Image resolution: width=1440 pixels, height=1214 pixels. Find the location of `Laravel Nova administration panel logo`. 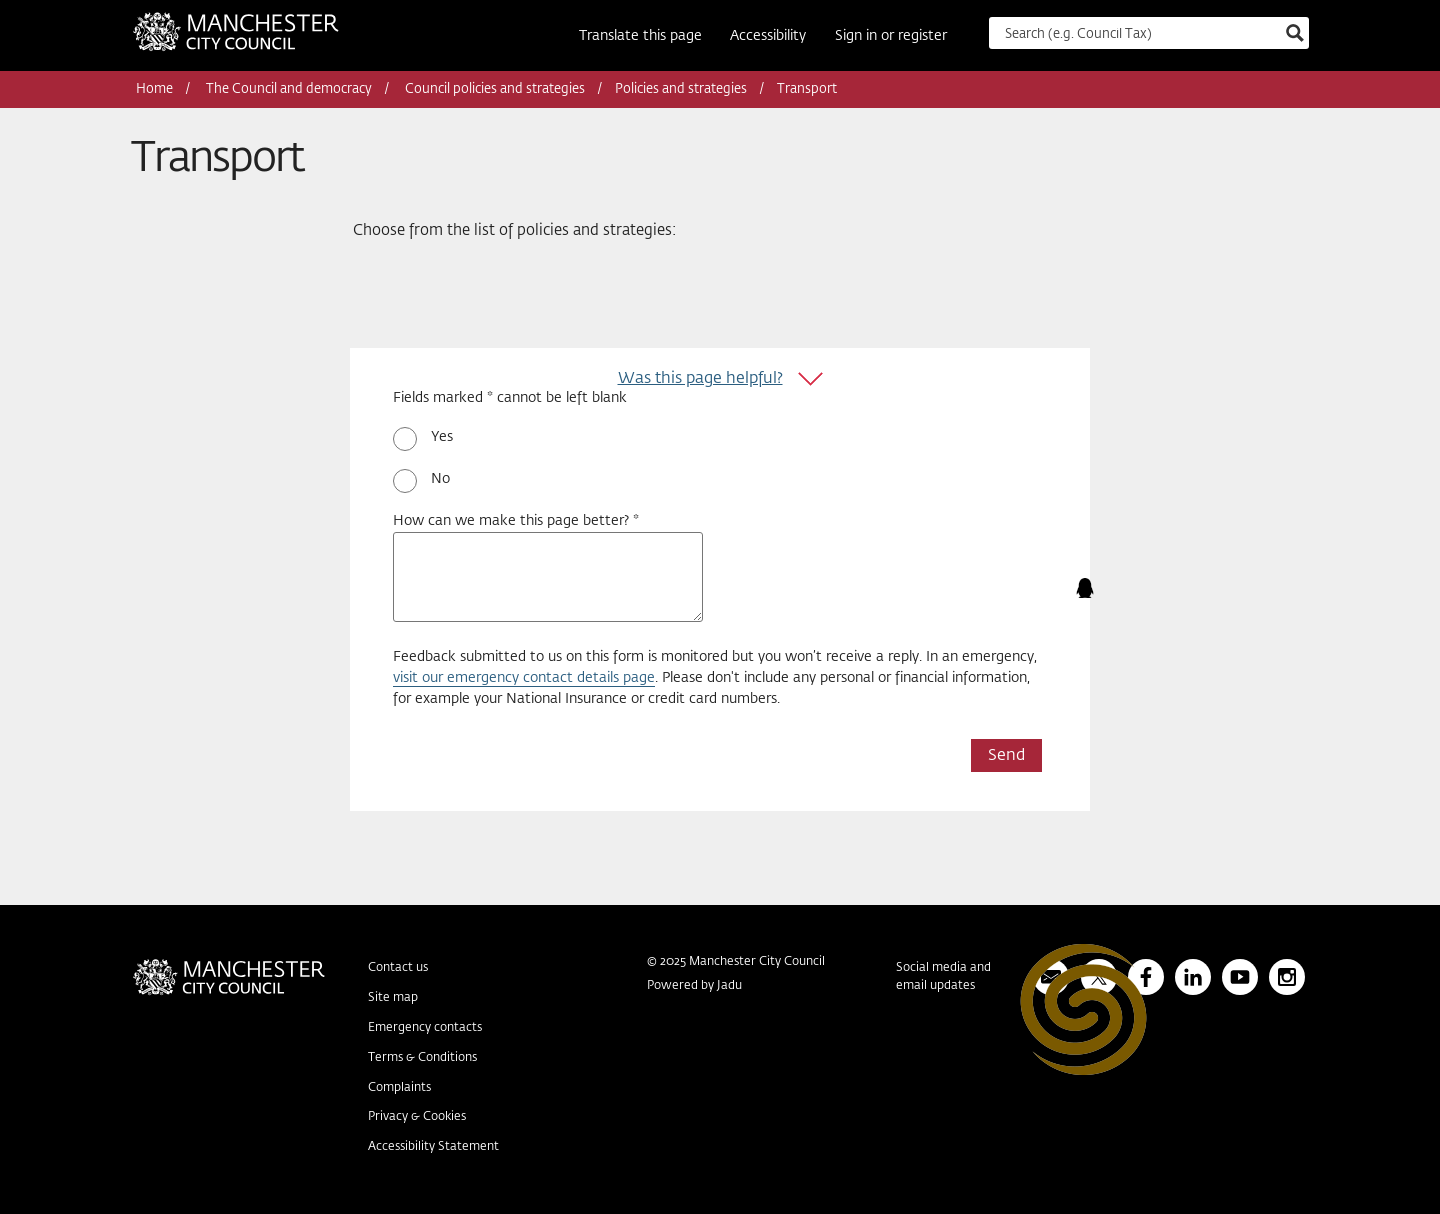

Laravel Nova administration panel logo is located at coordinates (1083, 1009).